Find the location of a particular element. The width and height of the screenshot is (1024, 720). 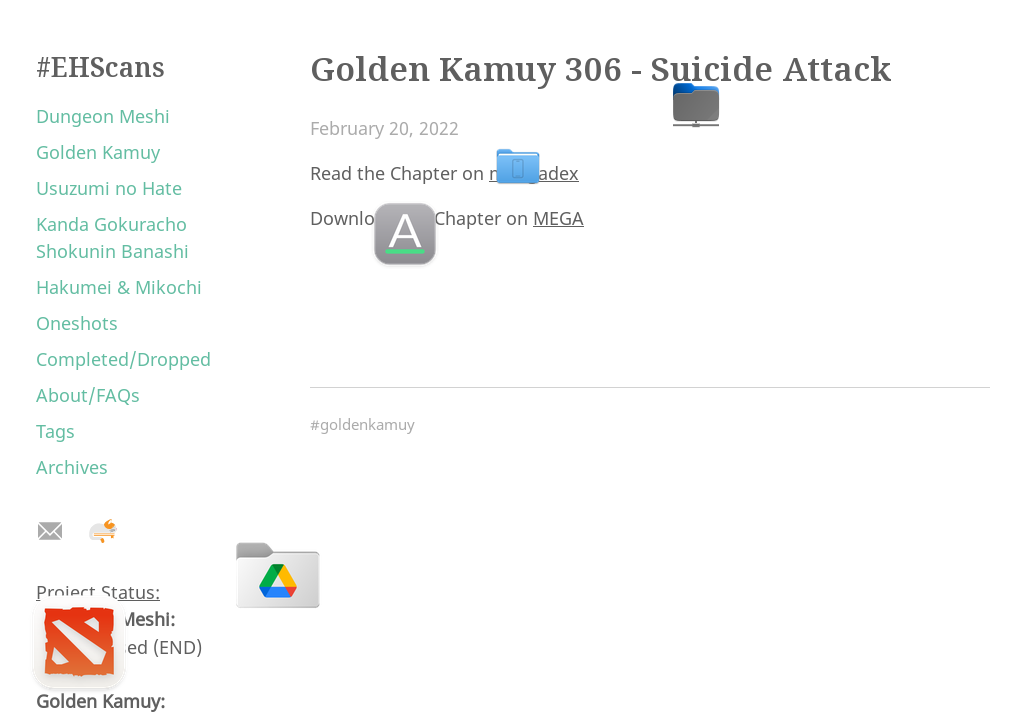

launch Dota 2 game is located at coordinates (79, 642).